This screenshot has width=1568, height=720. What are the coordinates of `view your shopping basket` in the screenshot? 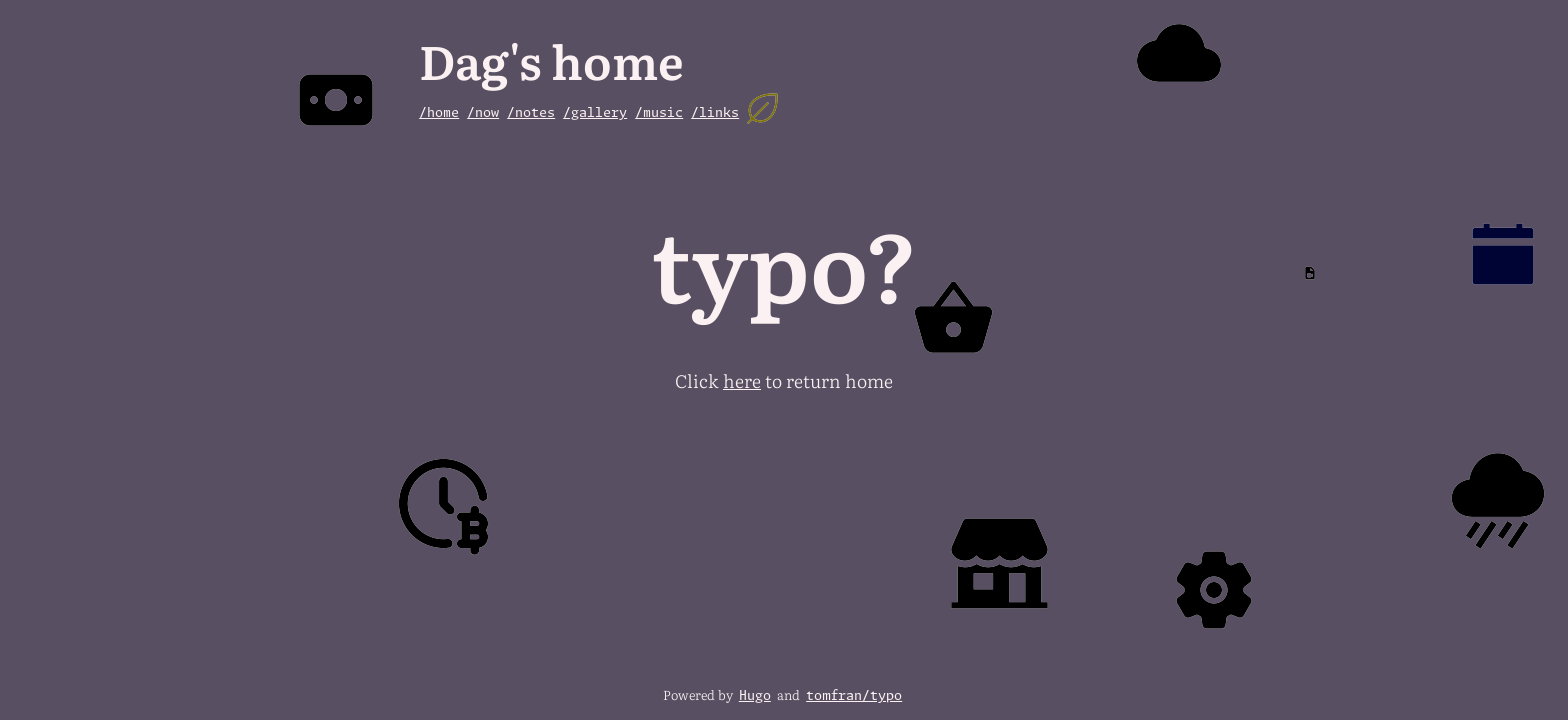 It's located at (953, 318).